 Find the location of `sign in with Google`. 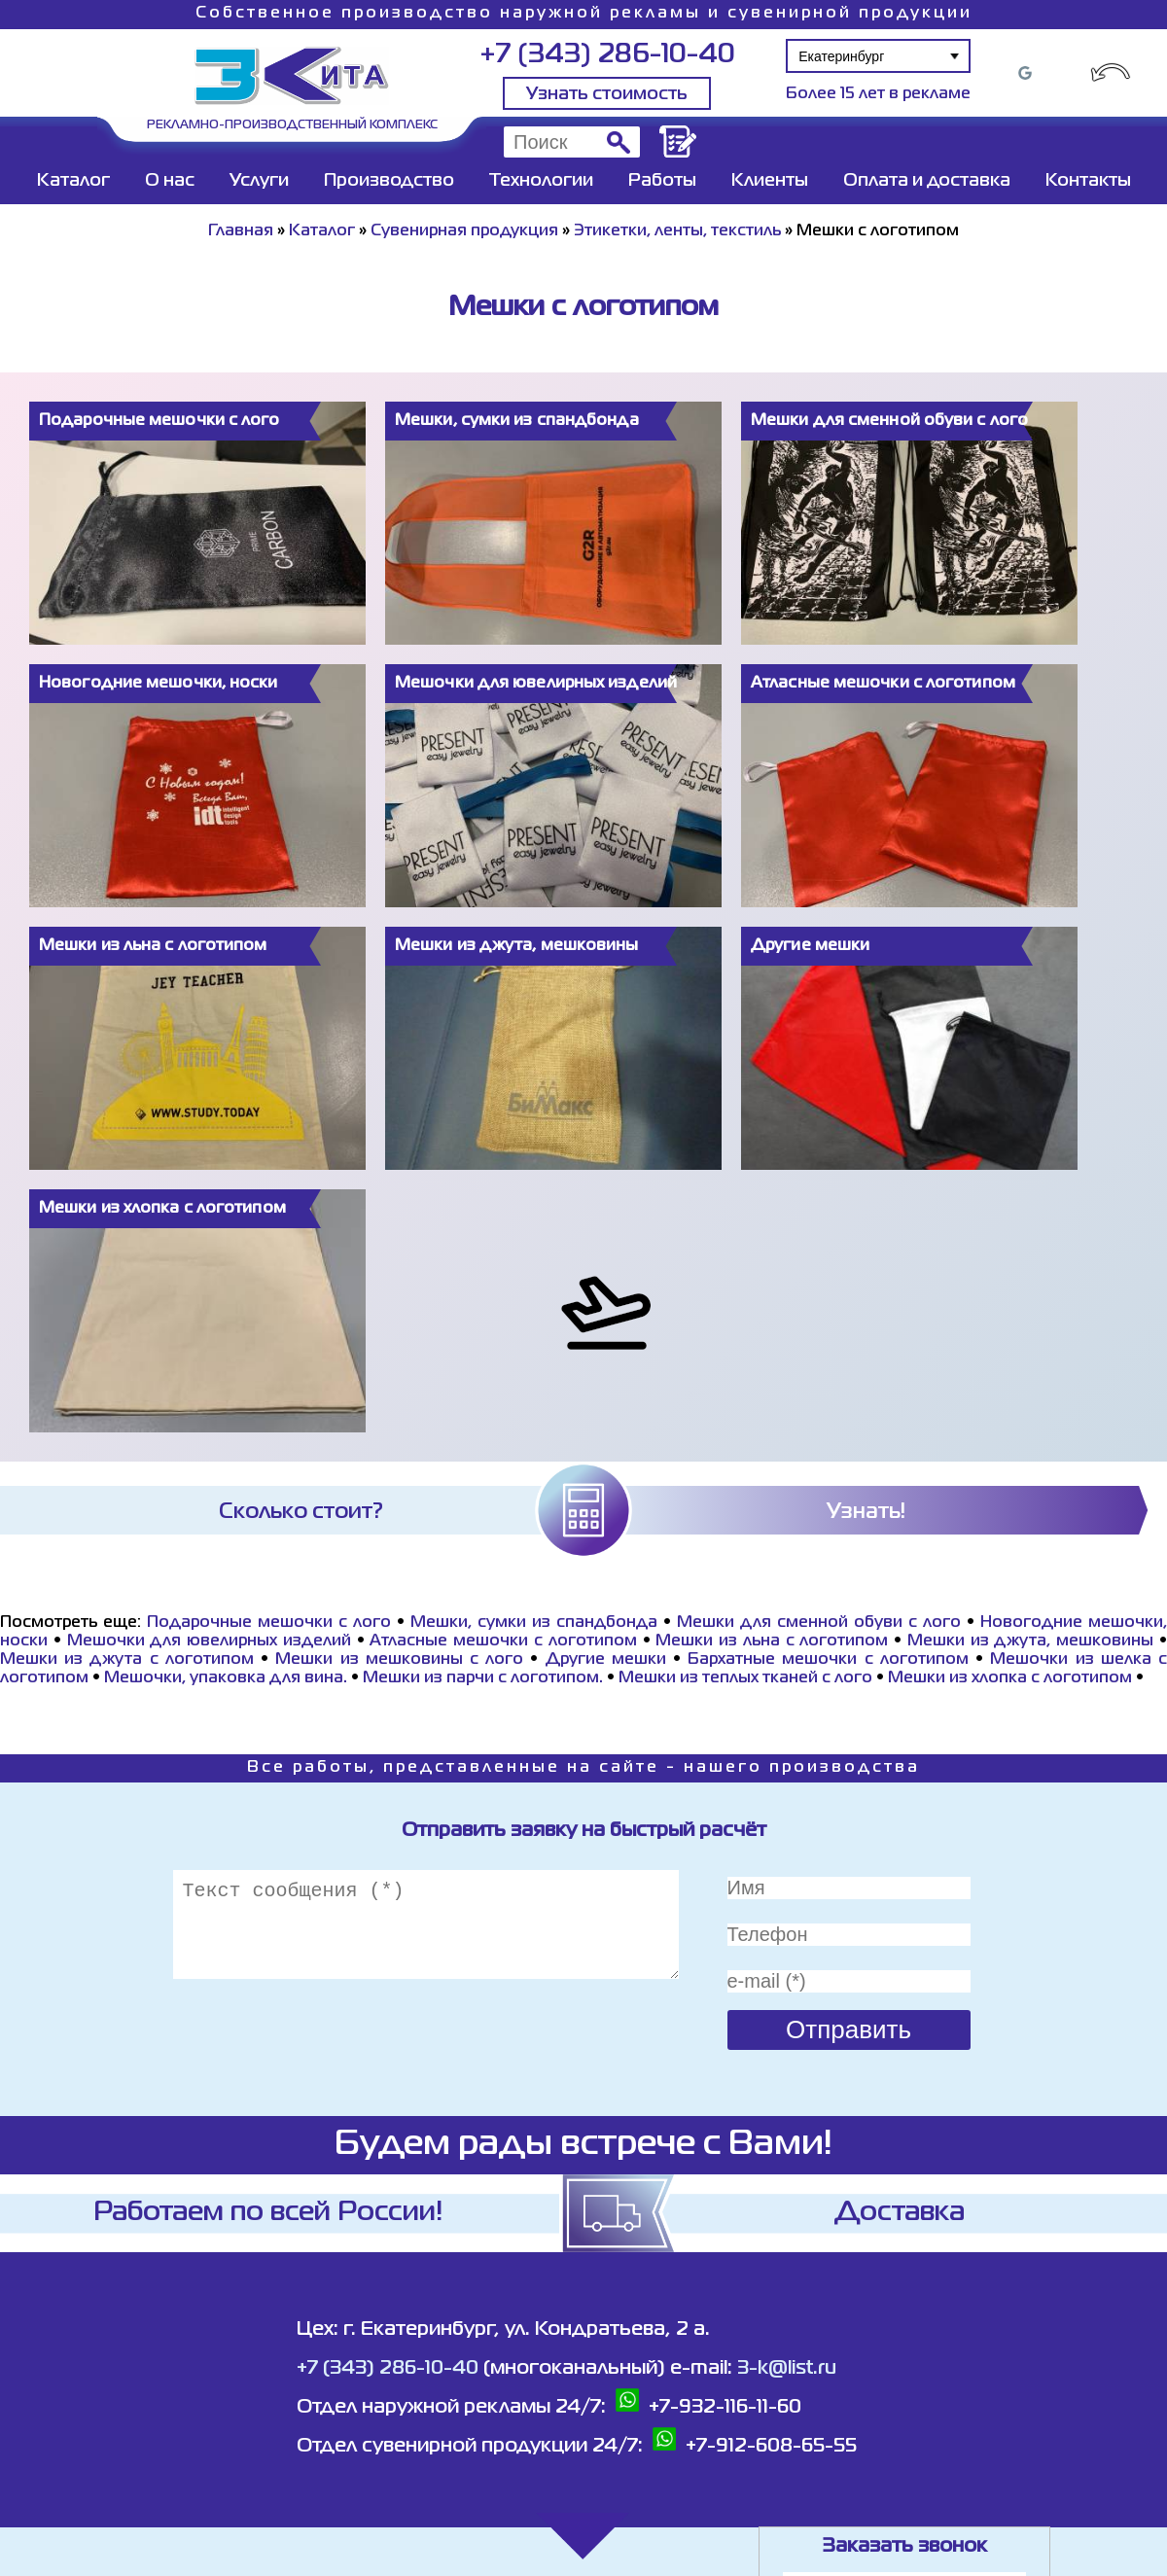

sign in with Google is located at coordinates (1025, 73).